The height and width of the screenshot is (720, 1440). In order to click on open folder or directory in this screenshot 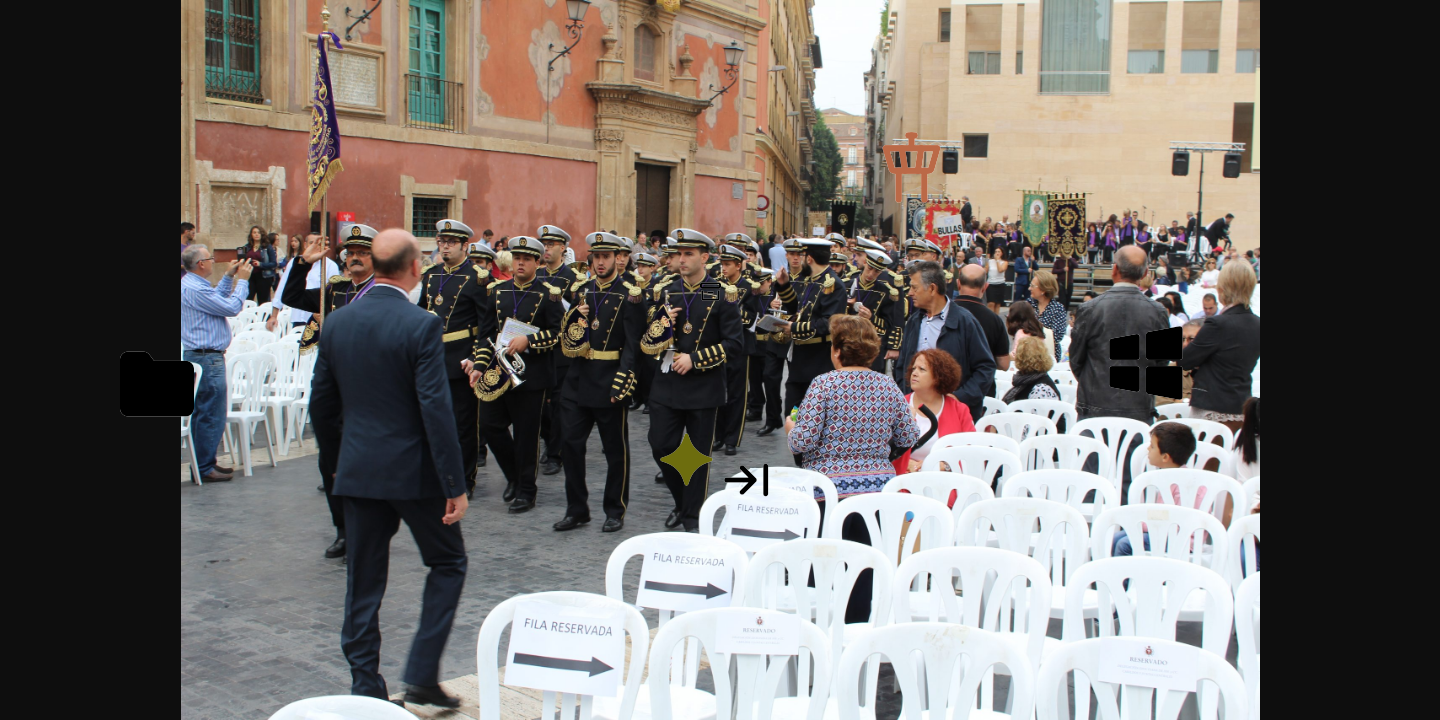, I will do `click(157, 384)`.